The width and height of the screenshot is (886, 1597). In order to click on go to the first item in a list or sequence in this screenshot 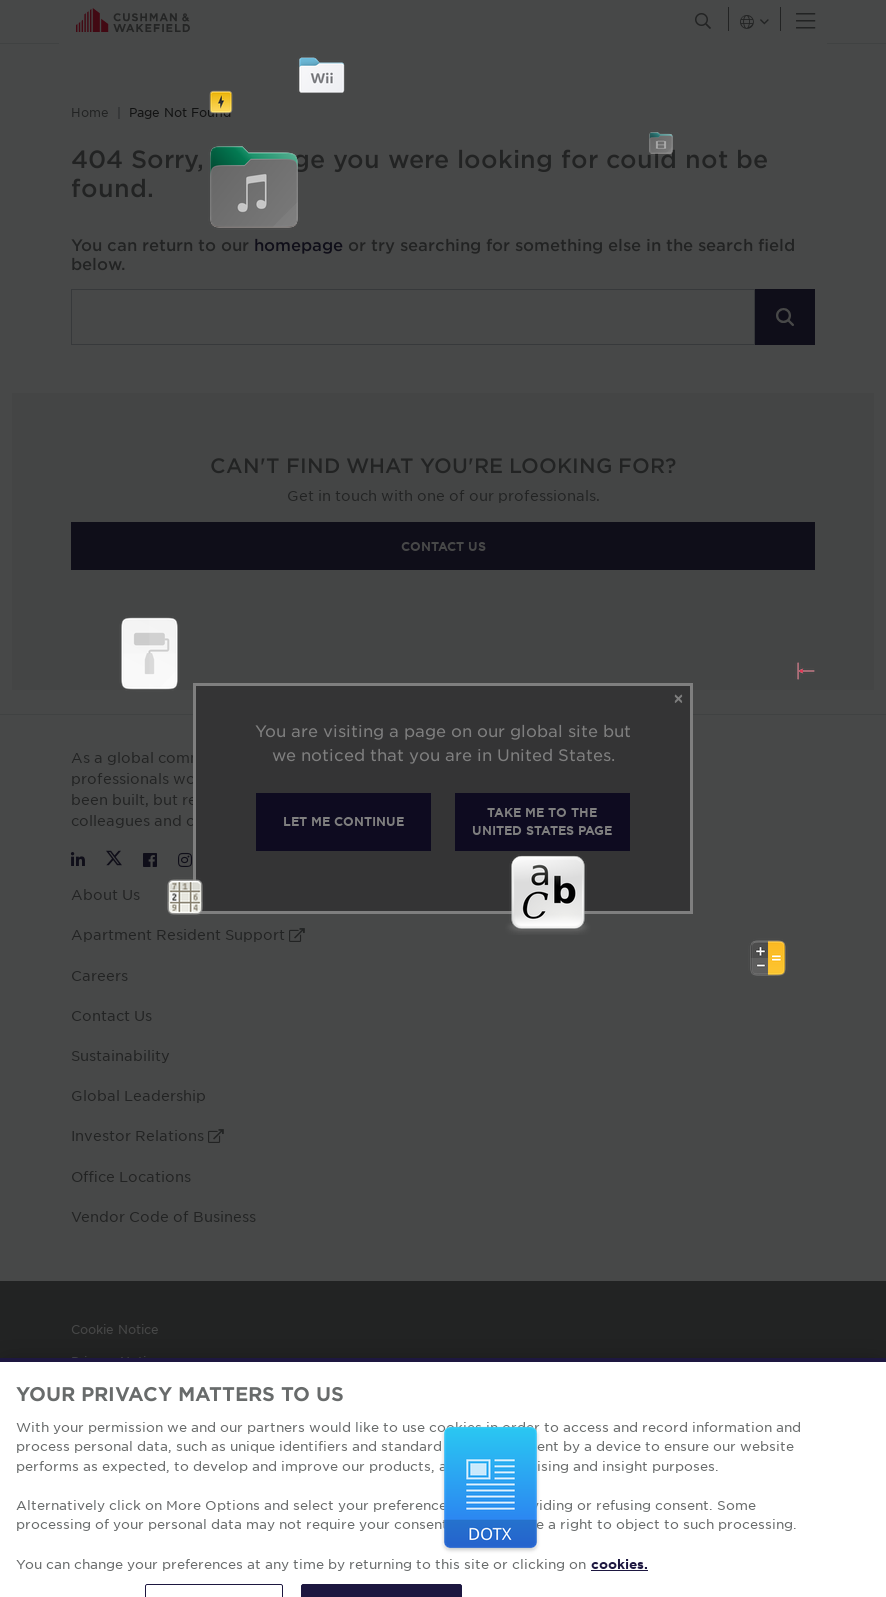, I will do `click(806, 671)`.